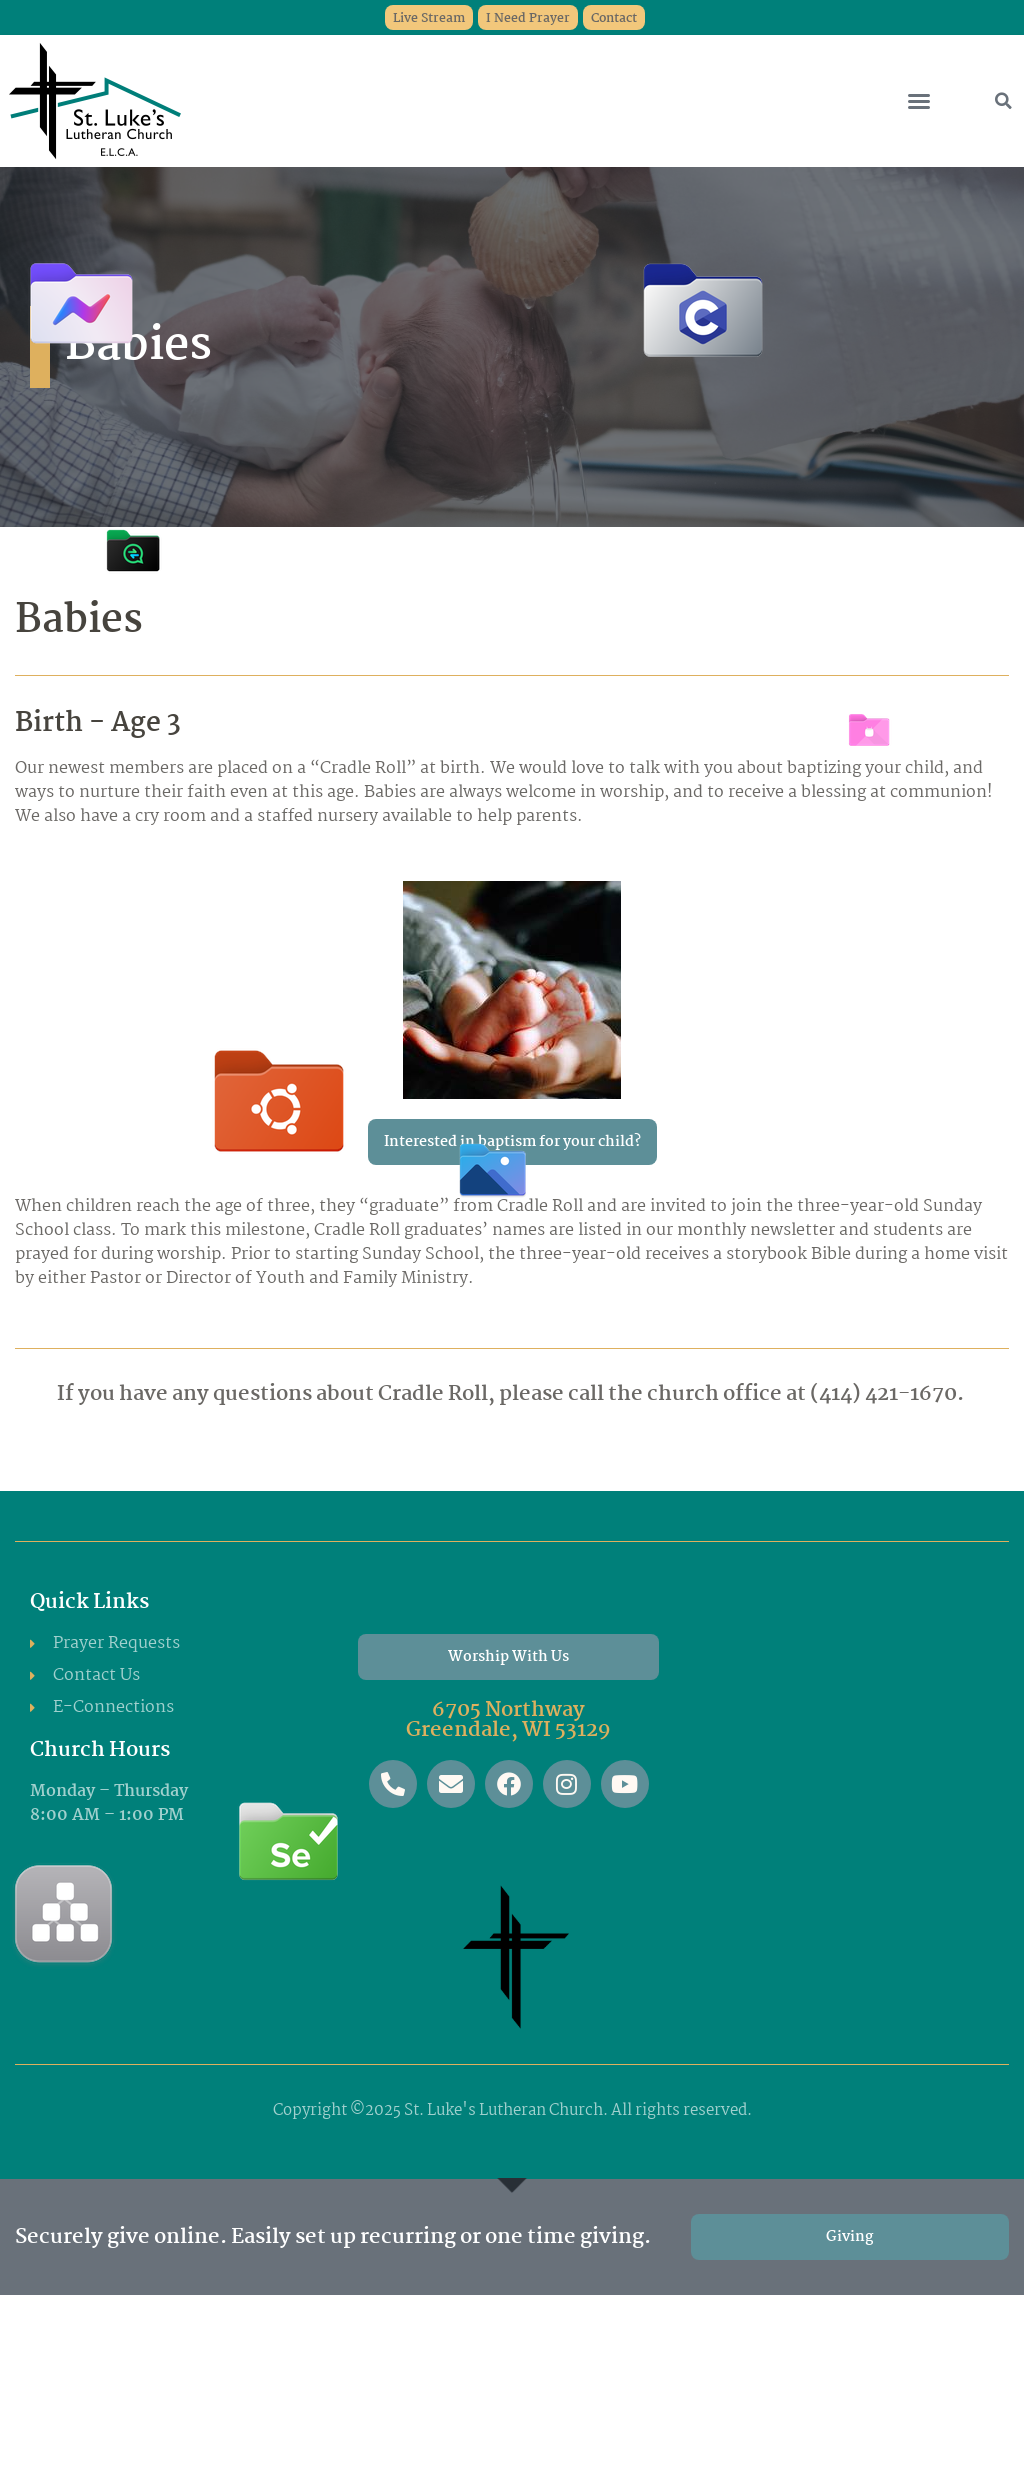  Describe the element at coordinates (278, 1104) in the screenshot. I see `open ubuntu system folder` at that location.